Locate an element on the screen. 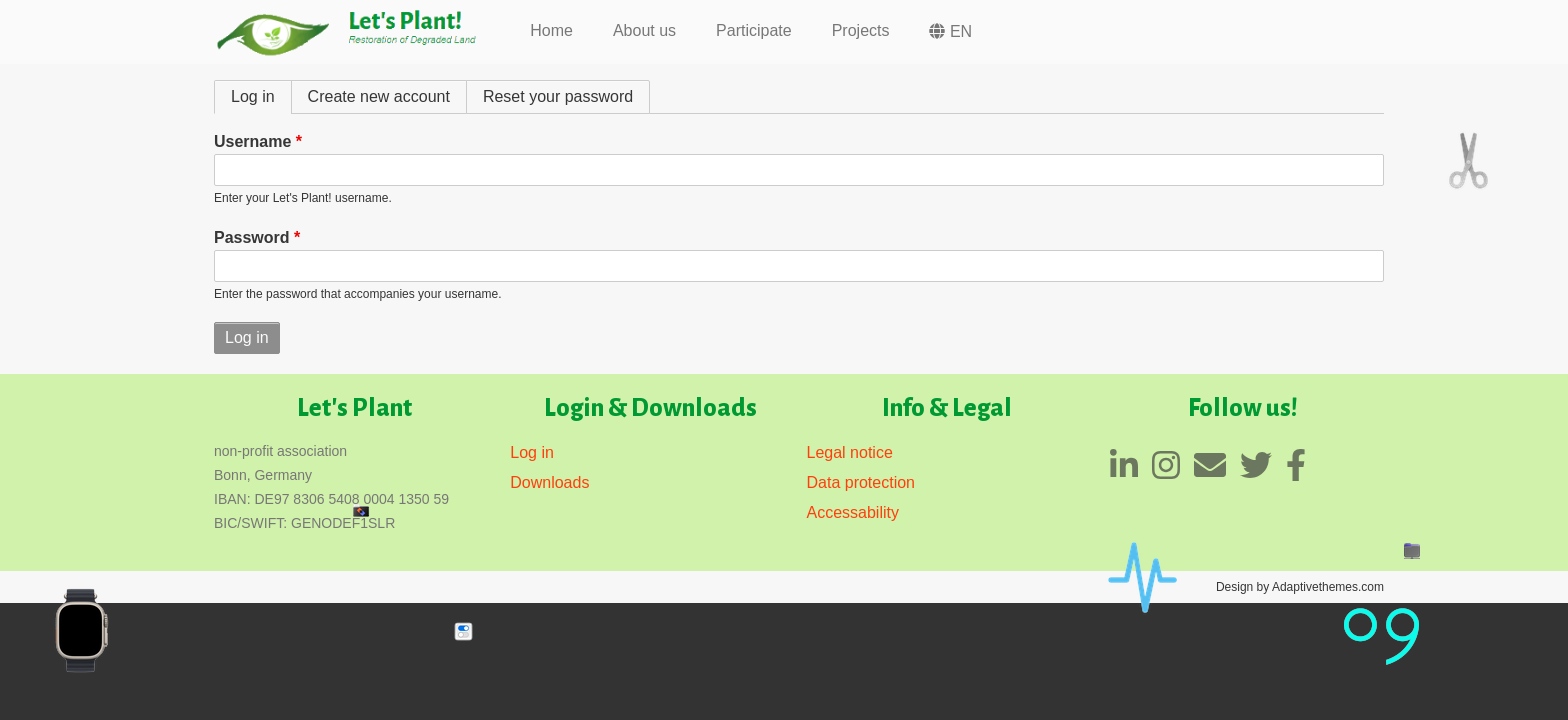 This screenshot has width=1568, height=720. view system activity or performance trace is located at coordinates (1143, 576).